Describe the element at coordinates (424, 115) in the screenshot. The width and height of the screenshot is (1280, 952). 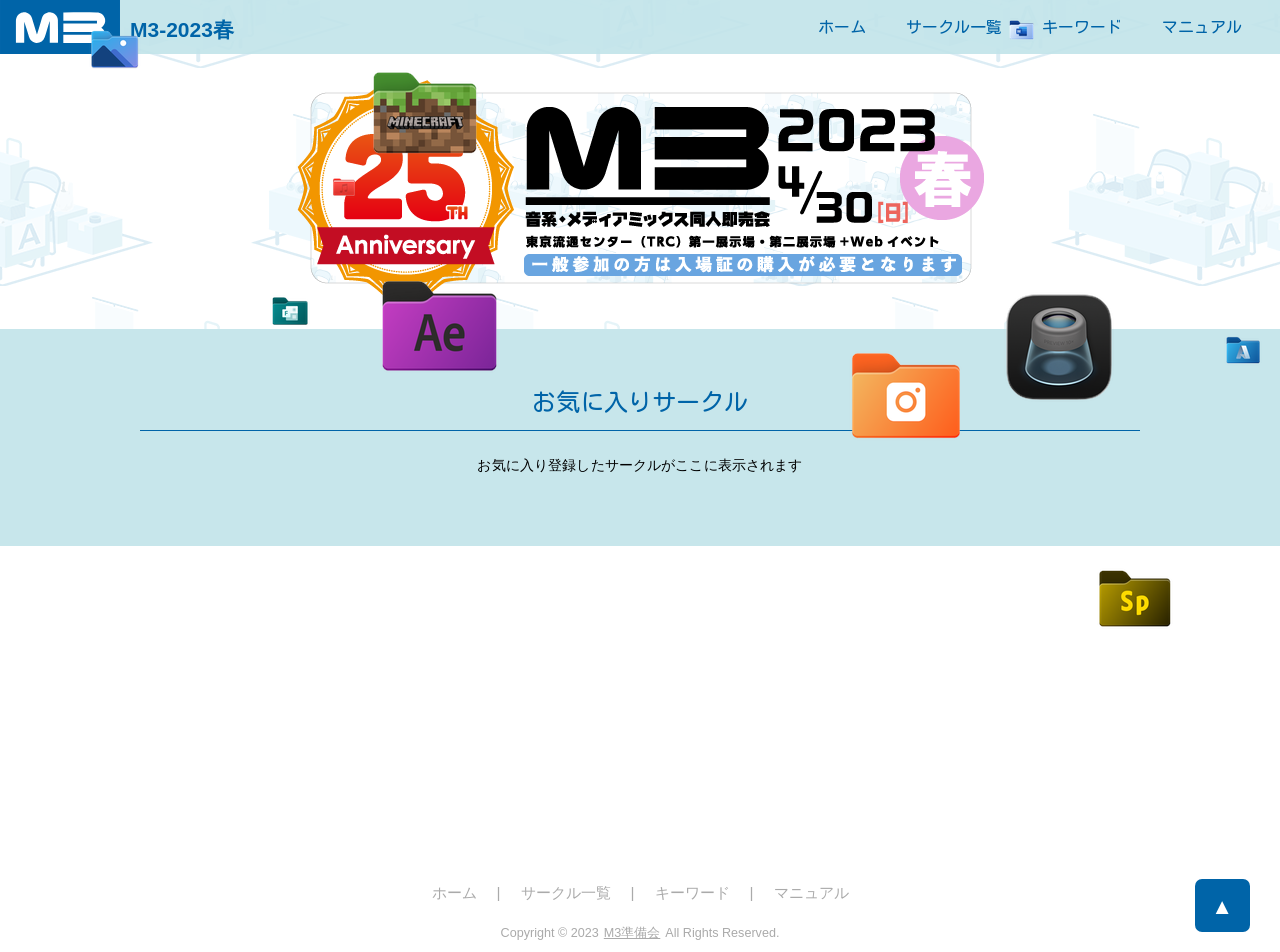
I see `open minecraft game files folder` at that location.